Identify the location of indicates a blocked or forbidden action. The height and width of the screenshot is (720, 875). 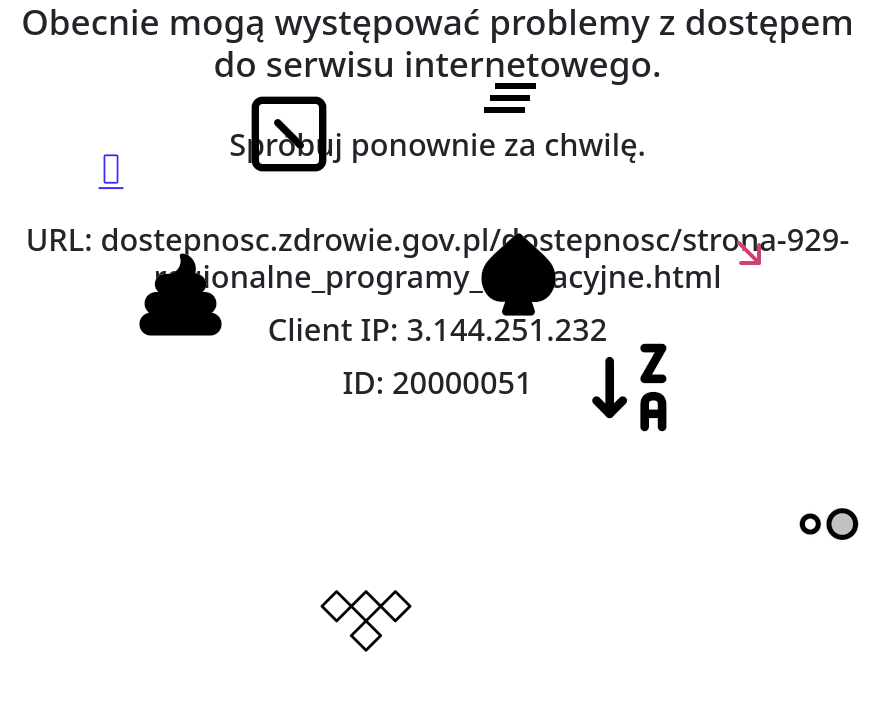
(289, 134).